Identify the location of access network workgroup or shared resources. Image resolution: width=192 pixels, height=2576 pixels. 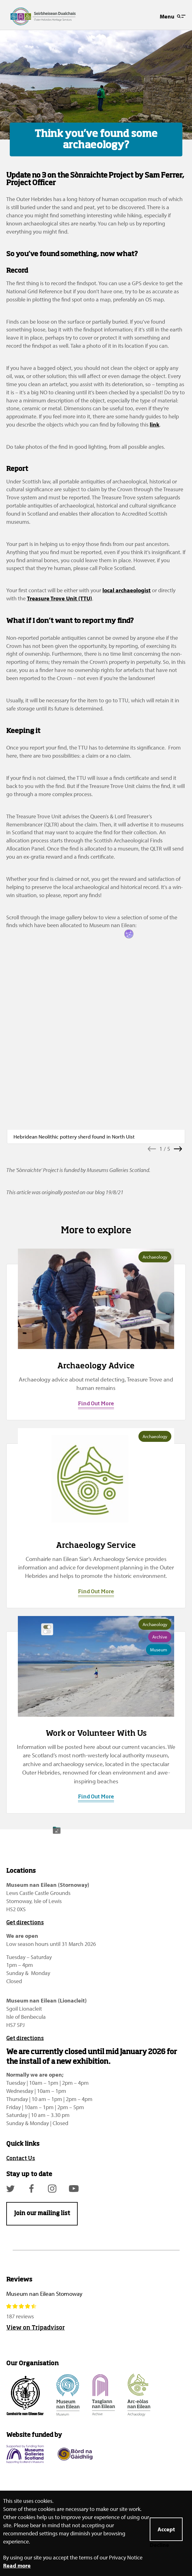
(129, 934).